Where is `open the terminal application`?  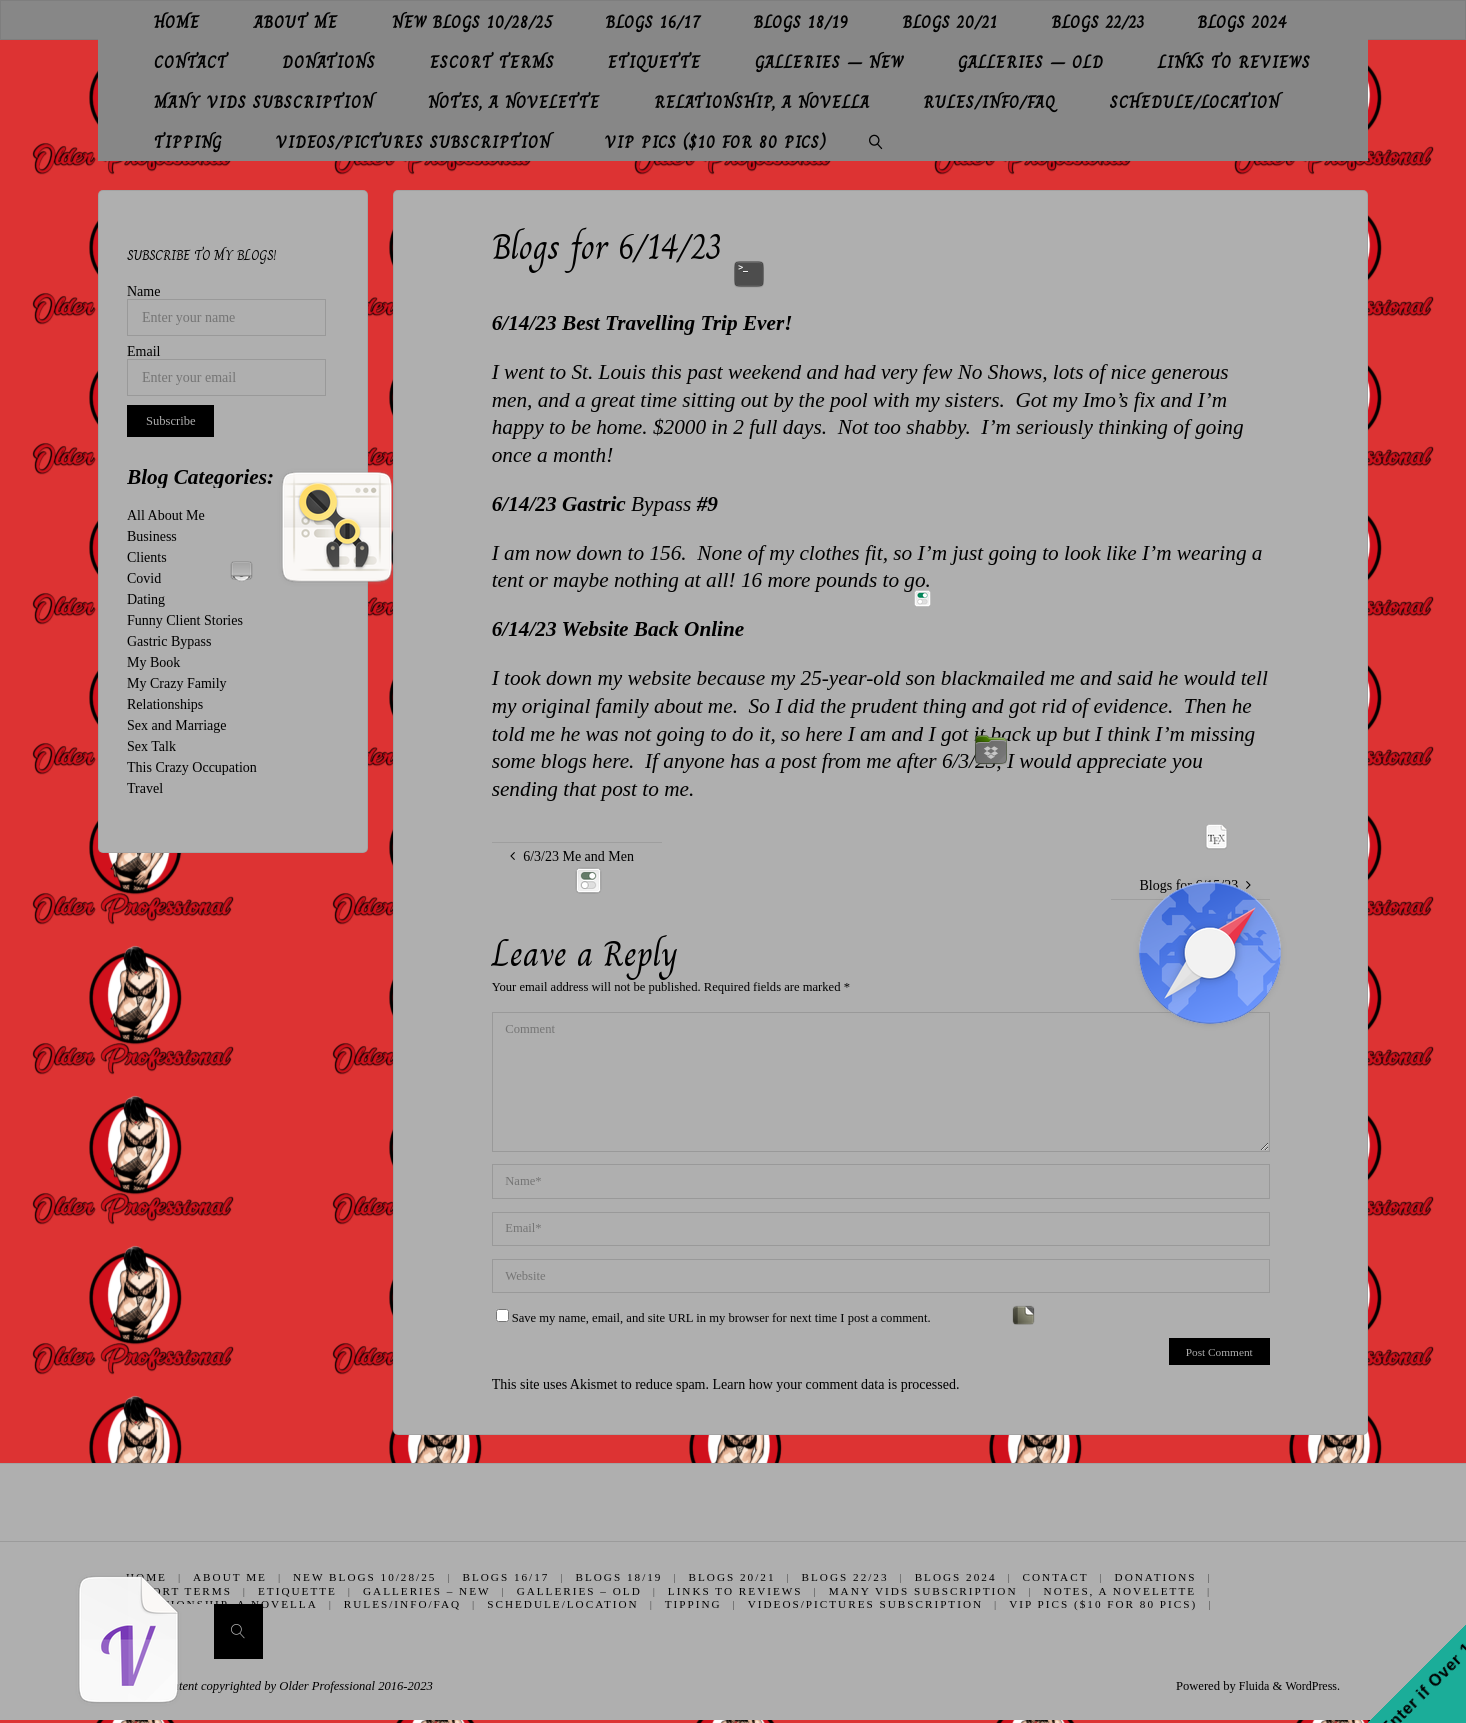 open the terminal application is located at coordinates (749, 274).